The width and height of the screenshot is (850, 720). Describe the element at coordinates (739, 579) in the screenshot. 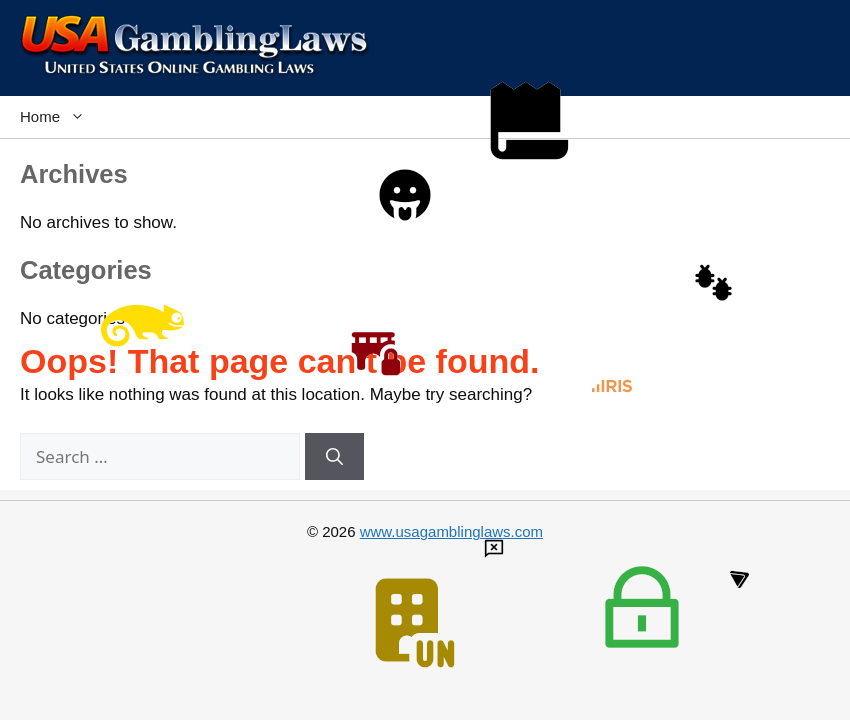

I see `open ProtonVPN app` at that location.